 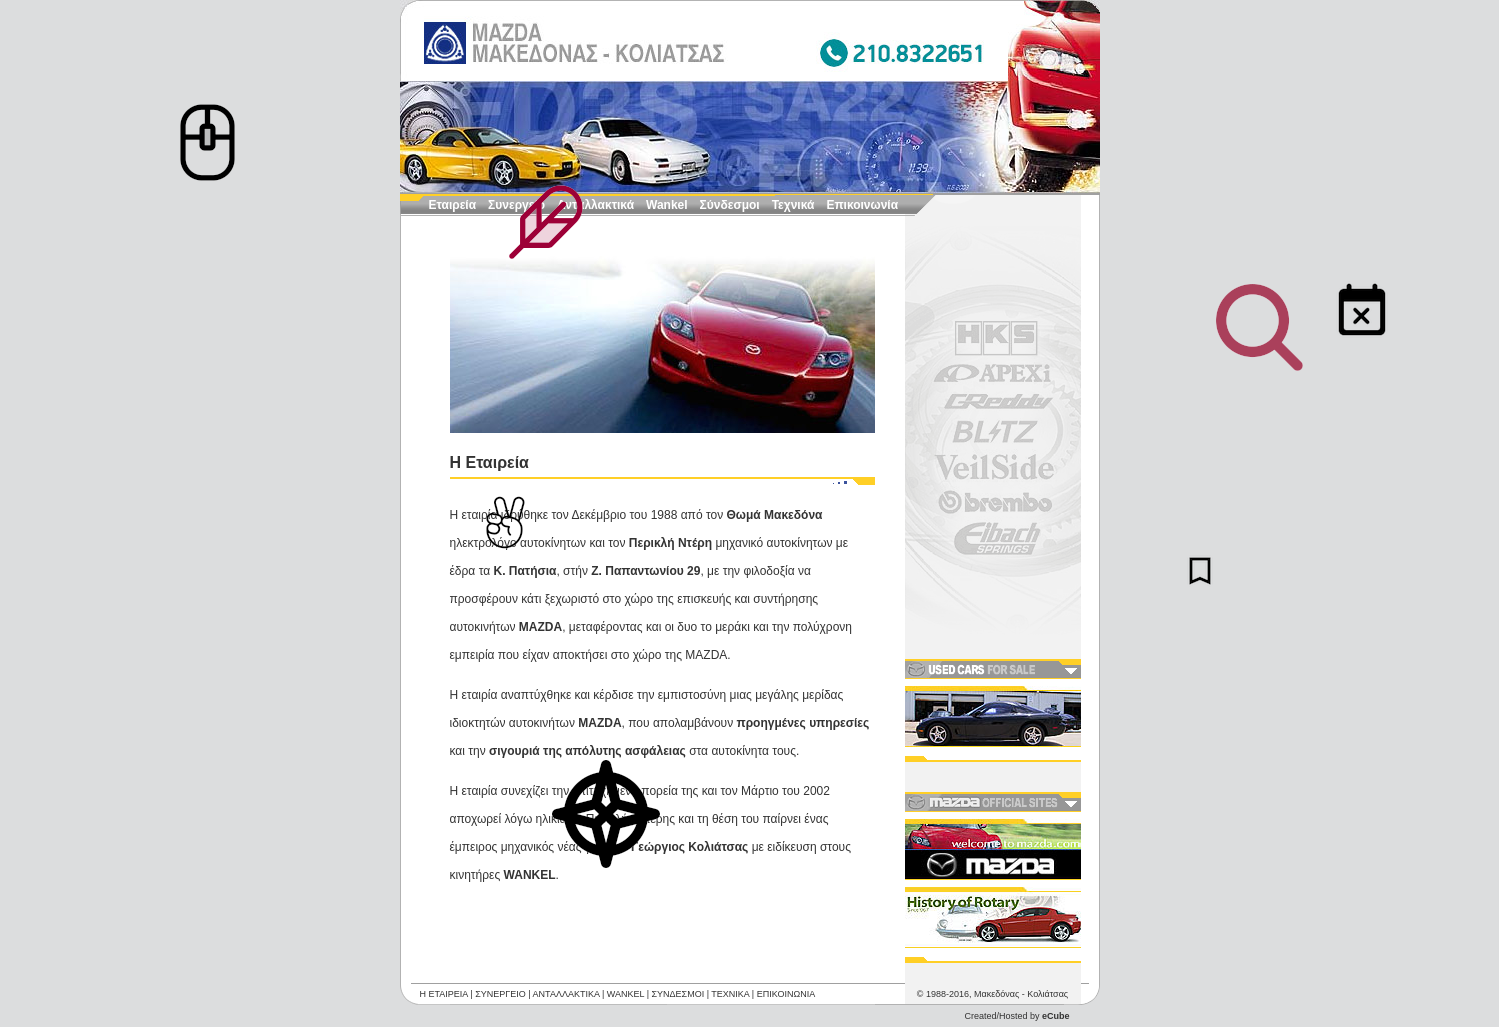 I want to click on compose a new message or note, so click(x=544, y=223).